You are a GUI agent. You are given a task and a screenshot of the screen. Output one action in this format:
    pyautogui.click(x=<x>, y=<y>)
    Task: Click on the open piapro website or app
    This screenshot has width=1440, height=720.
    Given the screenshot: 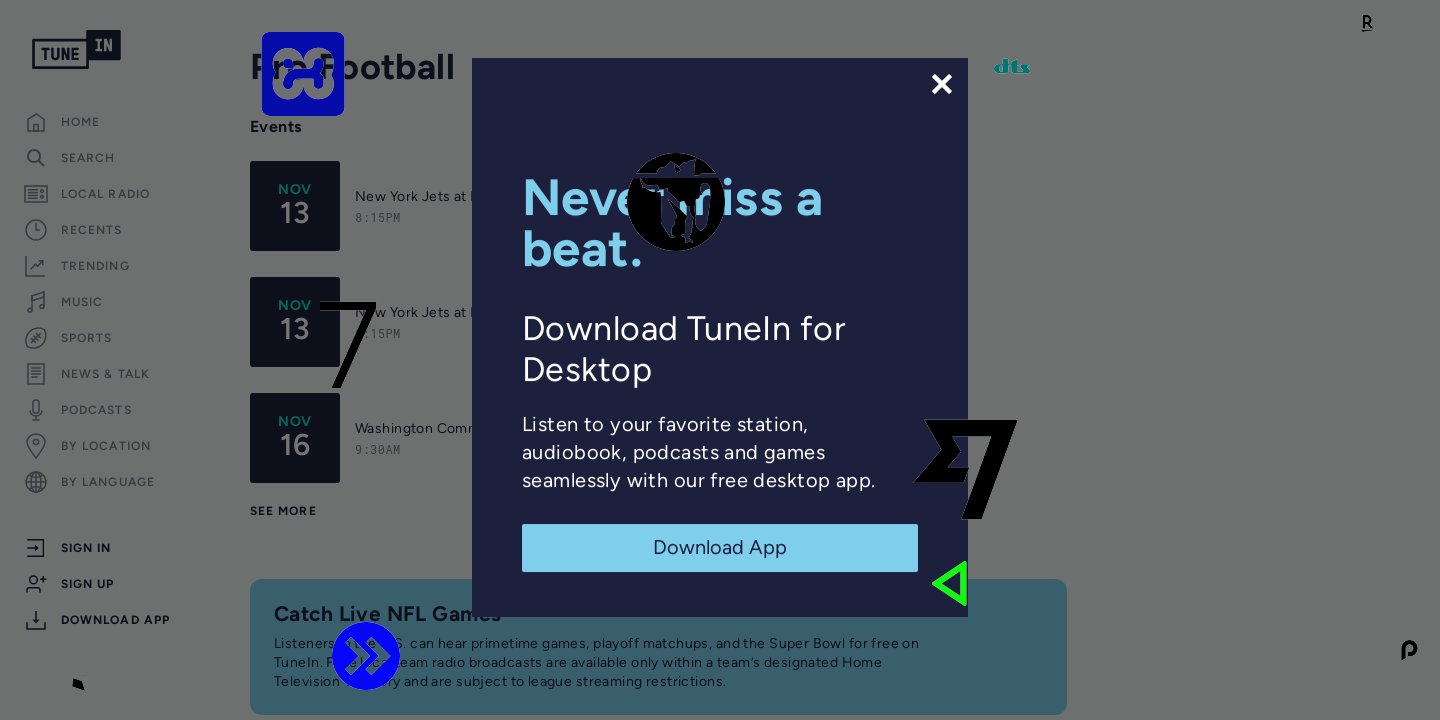 What is the action you would take?
    pyautogui.click(x=1409, y=650)
    